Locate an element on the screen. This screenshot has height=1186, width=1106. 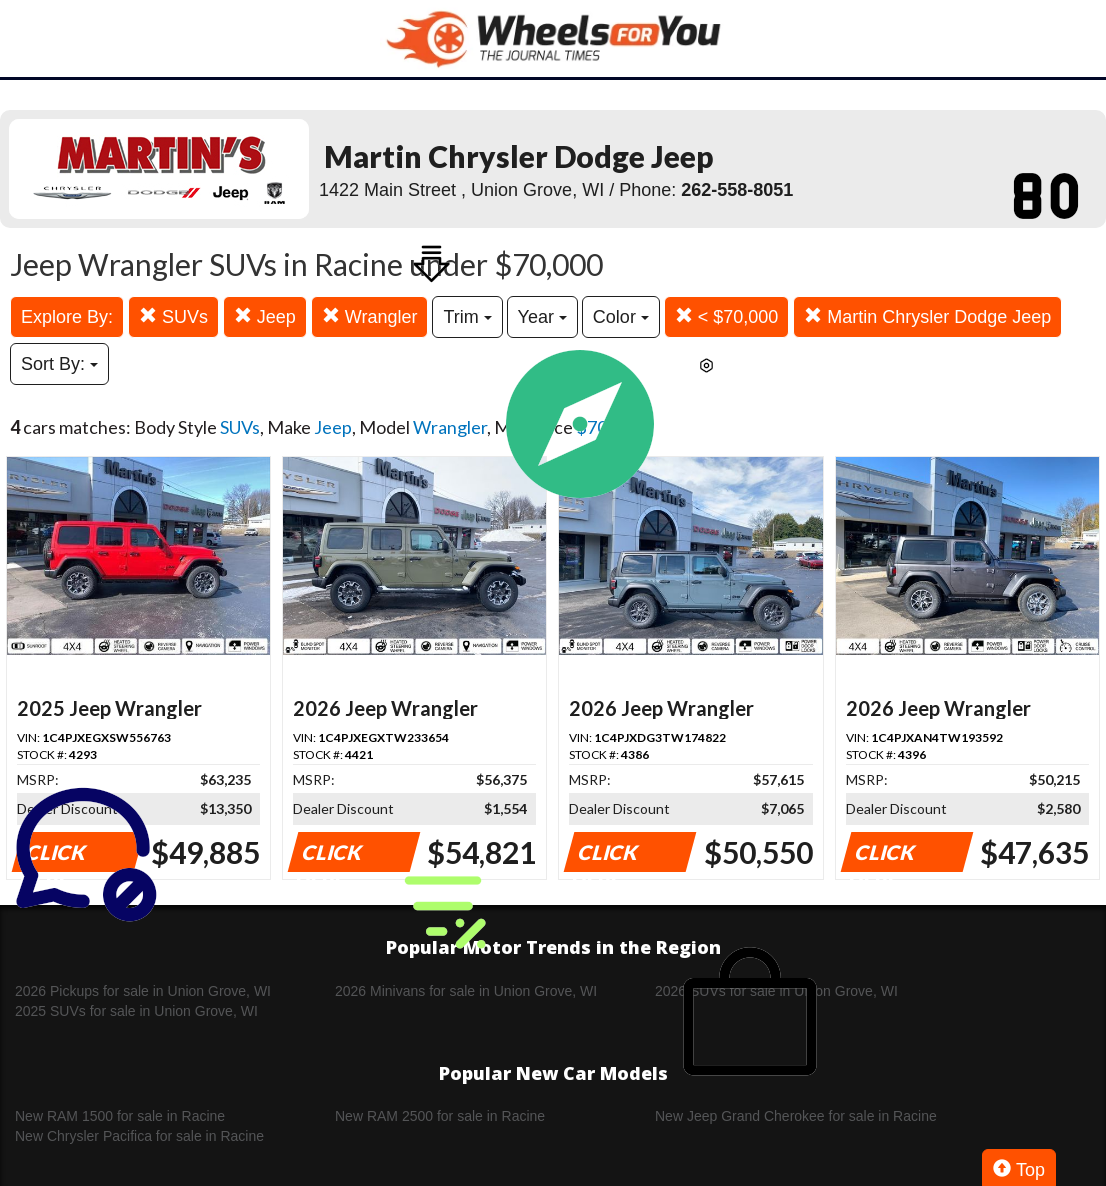
indicates 80 items, points, or percentage is located at coordinates (1046, 196).